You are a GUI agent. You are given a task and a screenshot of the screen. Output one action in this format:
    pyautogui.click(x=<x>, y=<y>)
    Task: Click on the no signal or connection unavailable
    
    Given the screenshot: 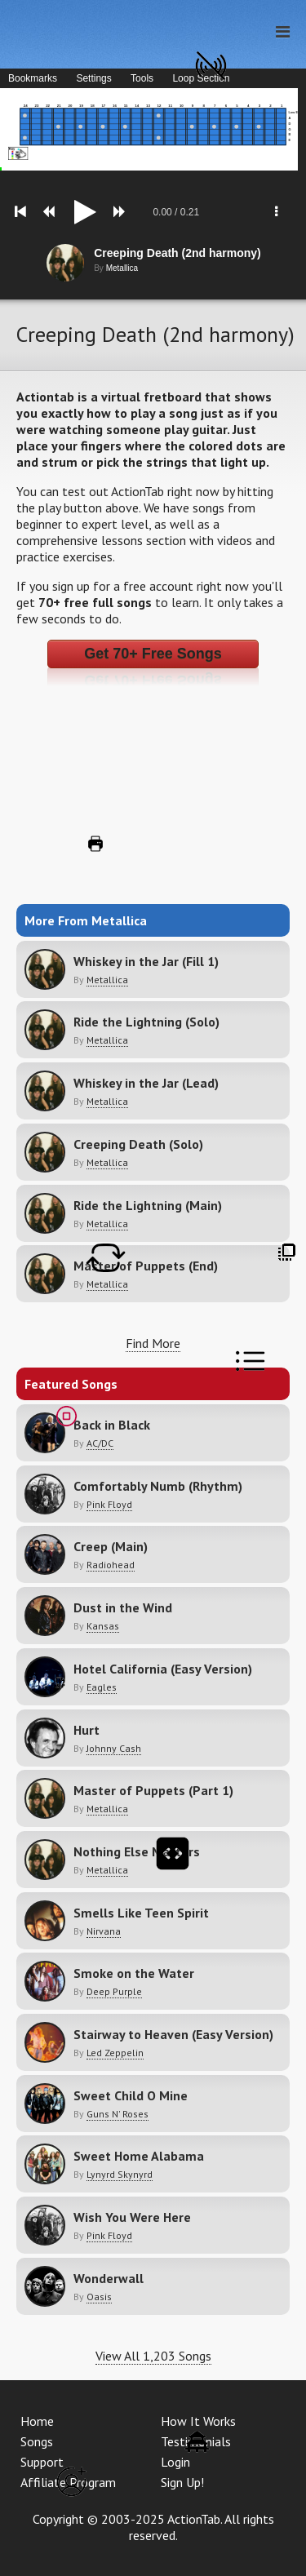 What is the action you would take?
    pyautogui.click(x=211, y=65)
    